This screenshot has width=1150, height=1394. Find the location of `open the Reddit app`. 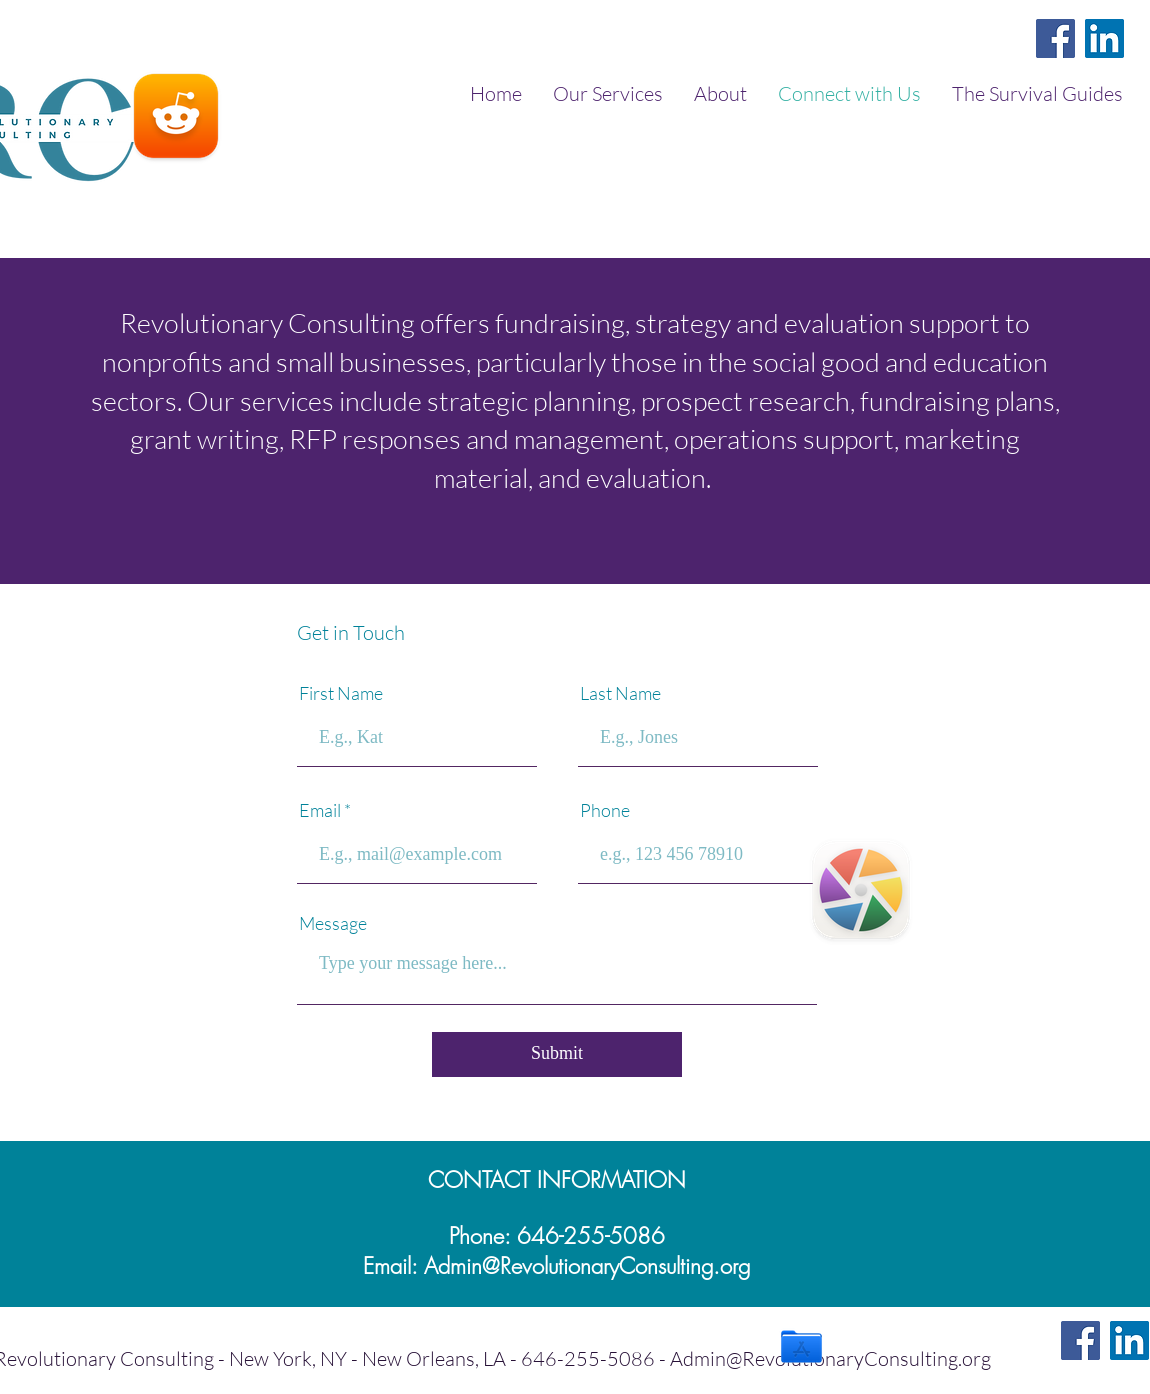

open the Reddit app is located at coordinates (176, 116).